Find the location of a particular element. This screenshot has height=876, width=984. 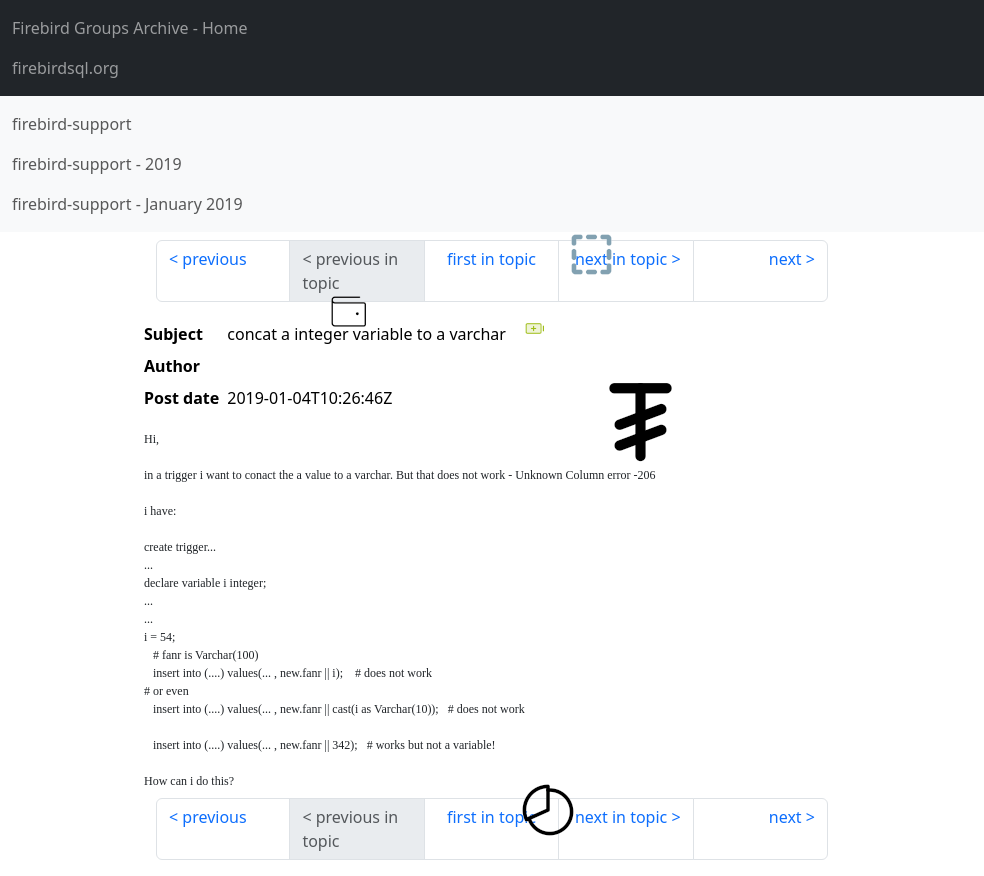

add or extend battery life is located at coordinates (534, 328).